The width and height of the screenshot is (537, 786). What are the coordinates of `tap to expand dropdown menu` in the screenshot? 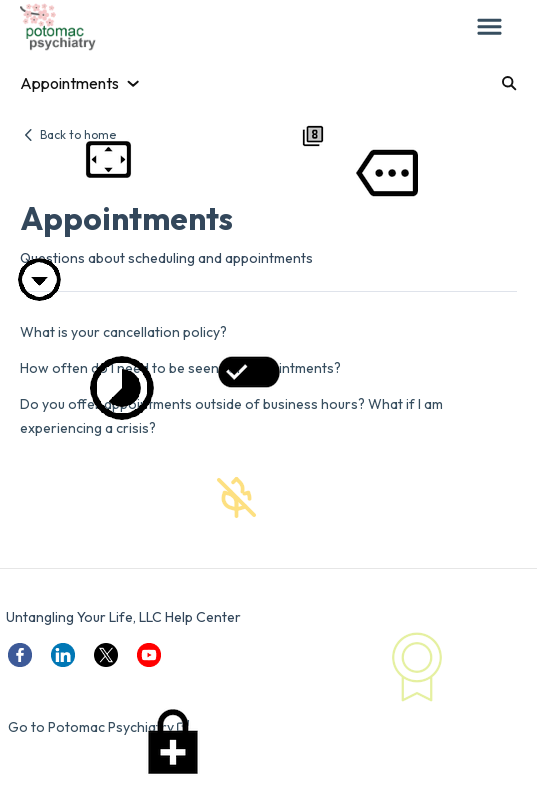 It's located at (39, 279).